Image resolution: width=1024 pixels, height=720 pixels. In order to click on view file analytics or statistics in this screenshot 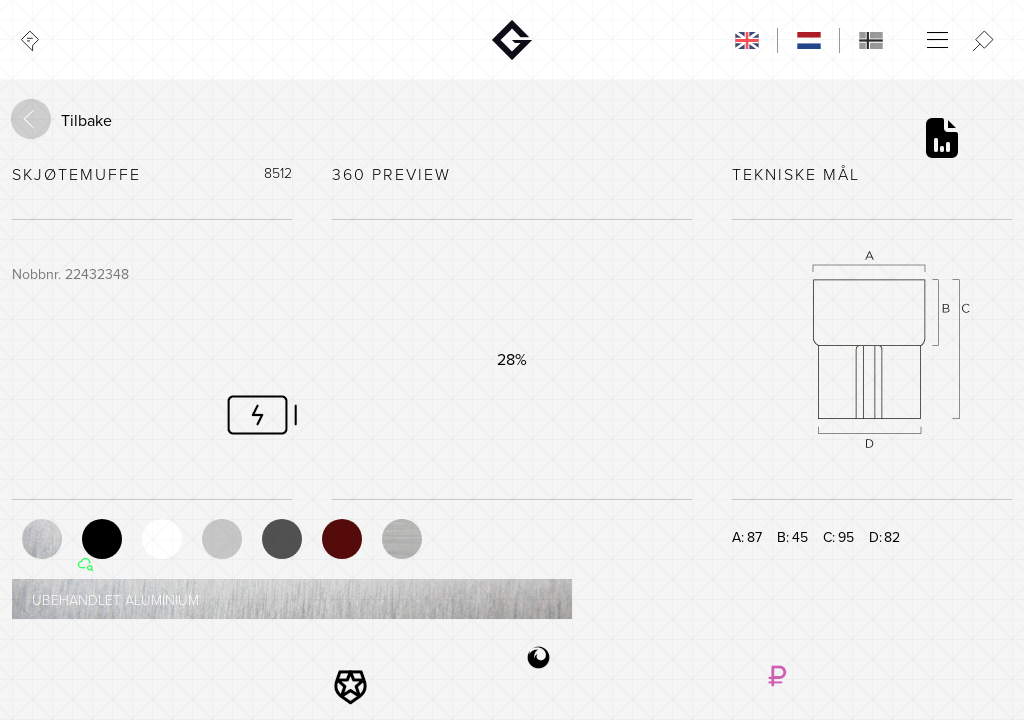, I will do `click(942, 138)`.